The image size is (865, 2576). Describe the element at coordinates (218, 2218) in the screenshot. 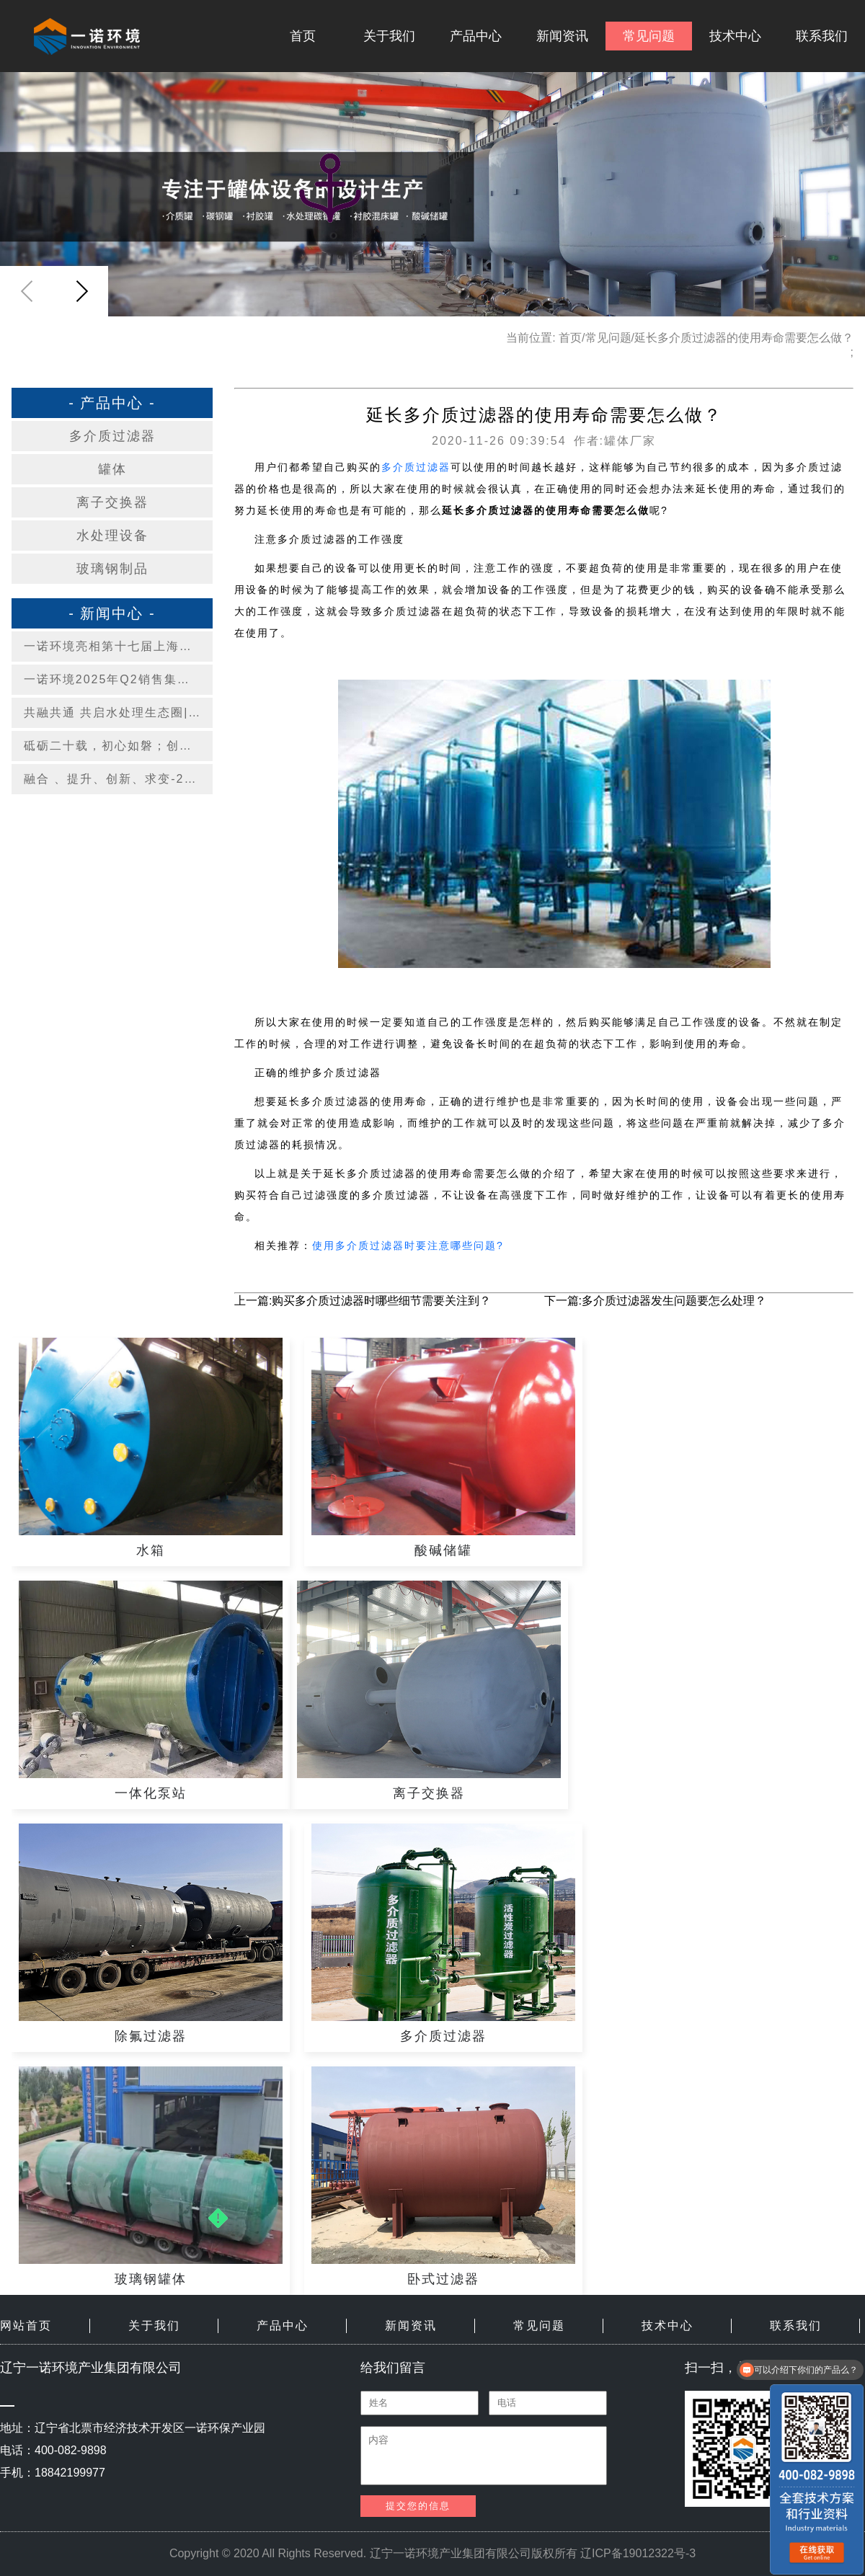

I see `indicates a warning or alert status` at that location.